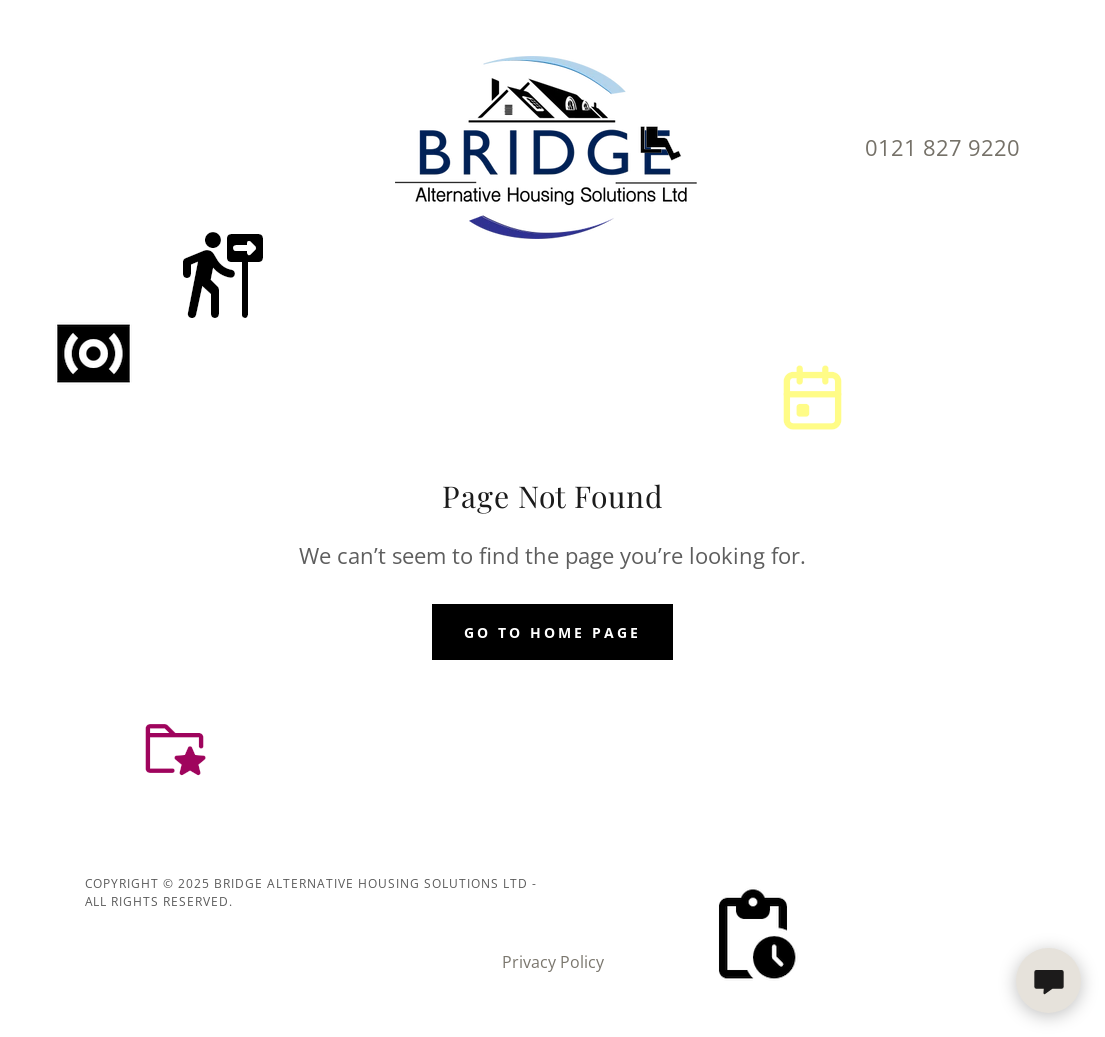 Image resolution: width=1105 pixels, height=1037 pixels. Describe the element at coordinates (174, 748) in the screenshot. I see `access your starred or favorite files` at that location.